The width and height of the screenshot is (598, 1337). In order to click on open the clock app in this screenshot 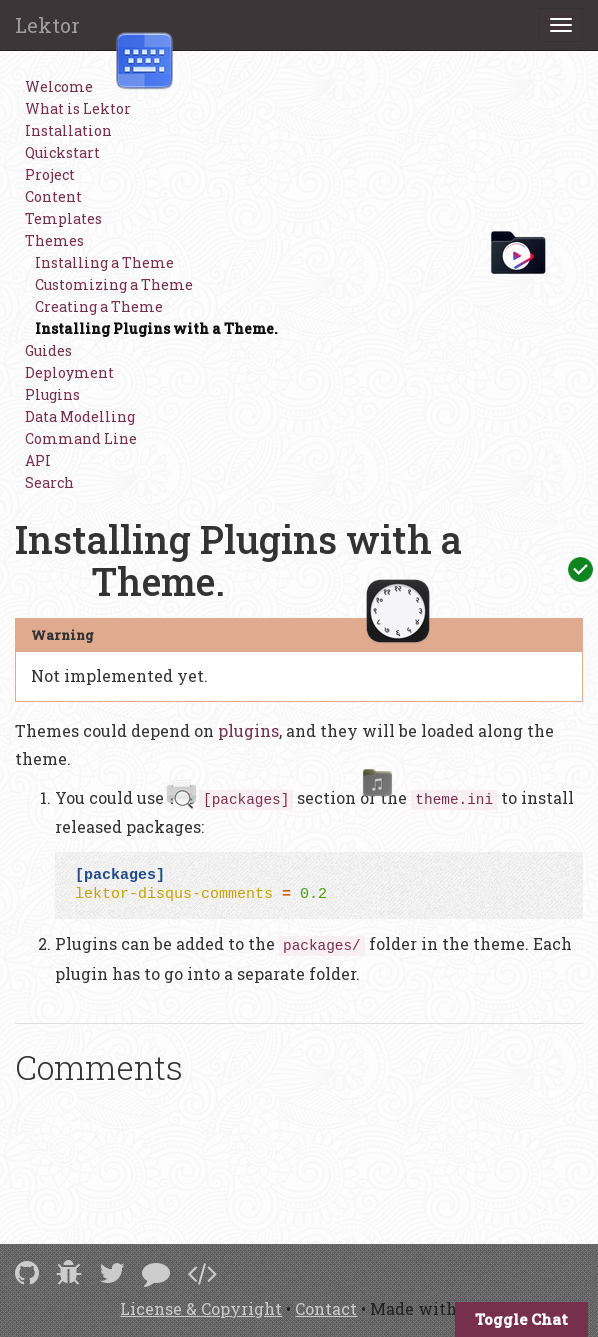, I will do `click(398, 611)`.